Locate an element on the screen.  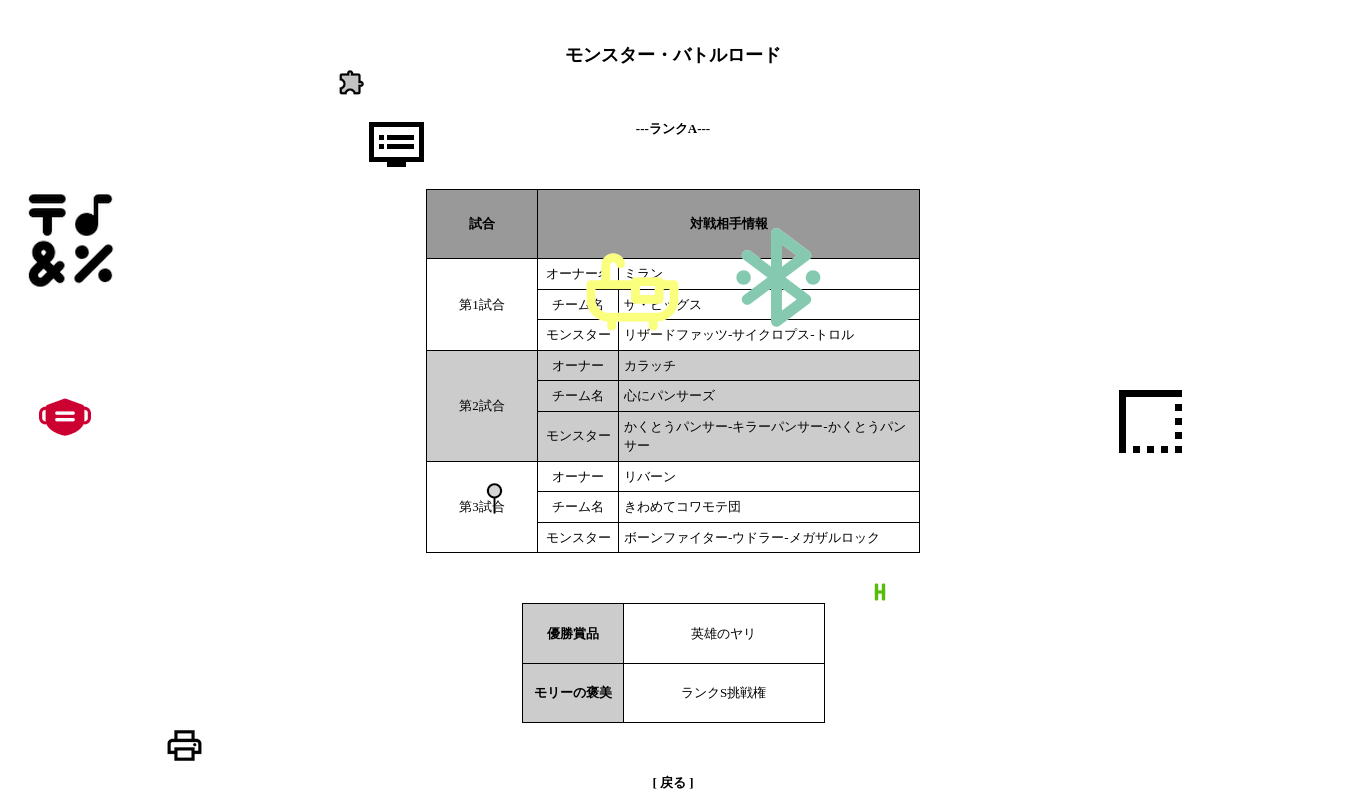
print this document is located at coordinates (184, 745).